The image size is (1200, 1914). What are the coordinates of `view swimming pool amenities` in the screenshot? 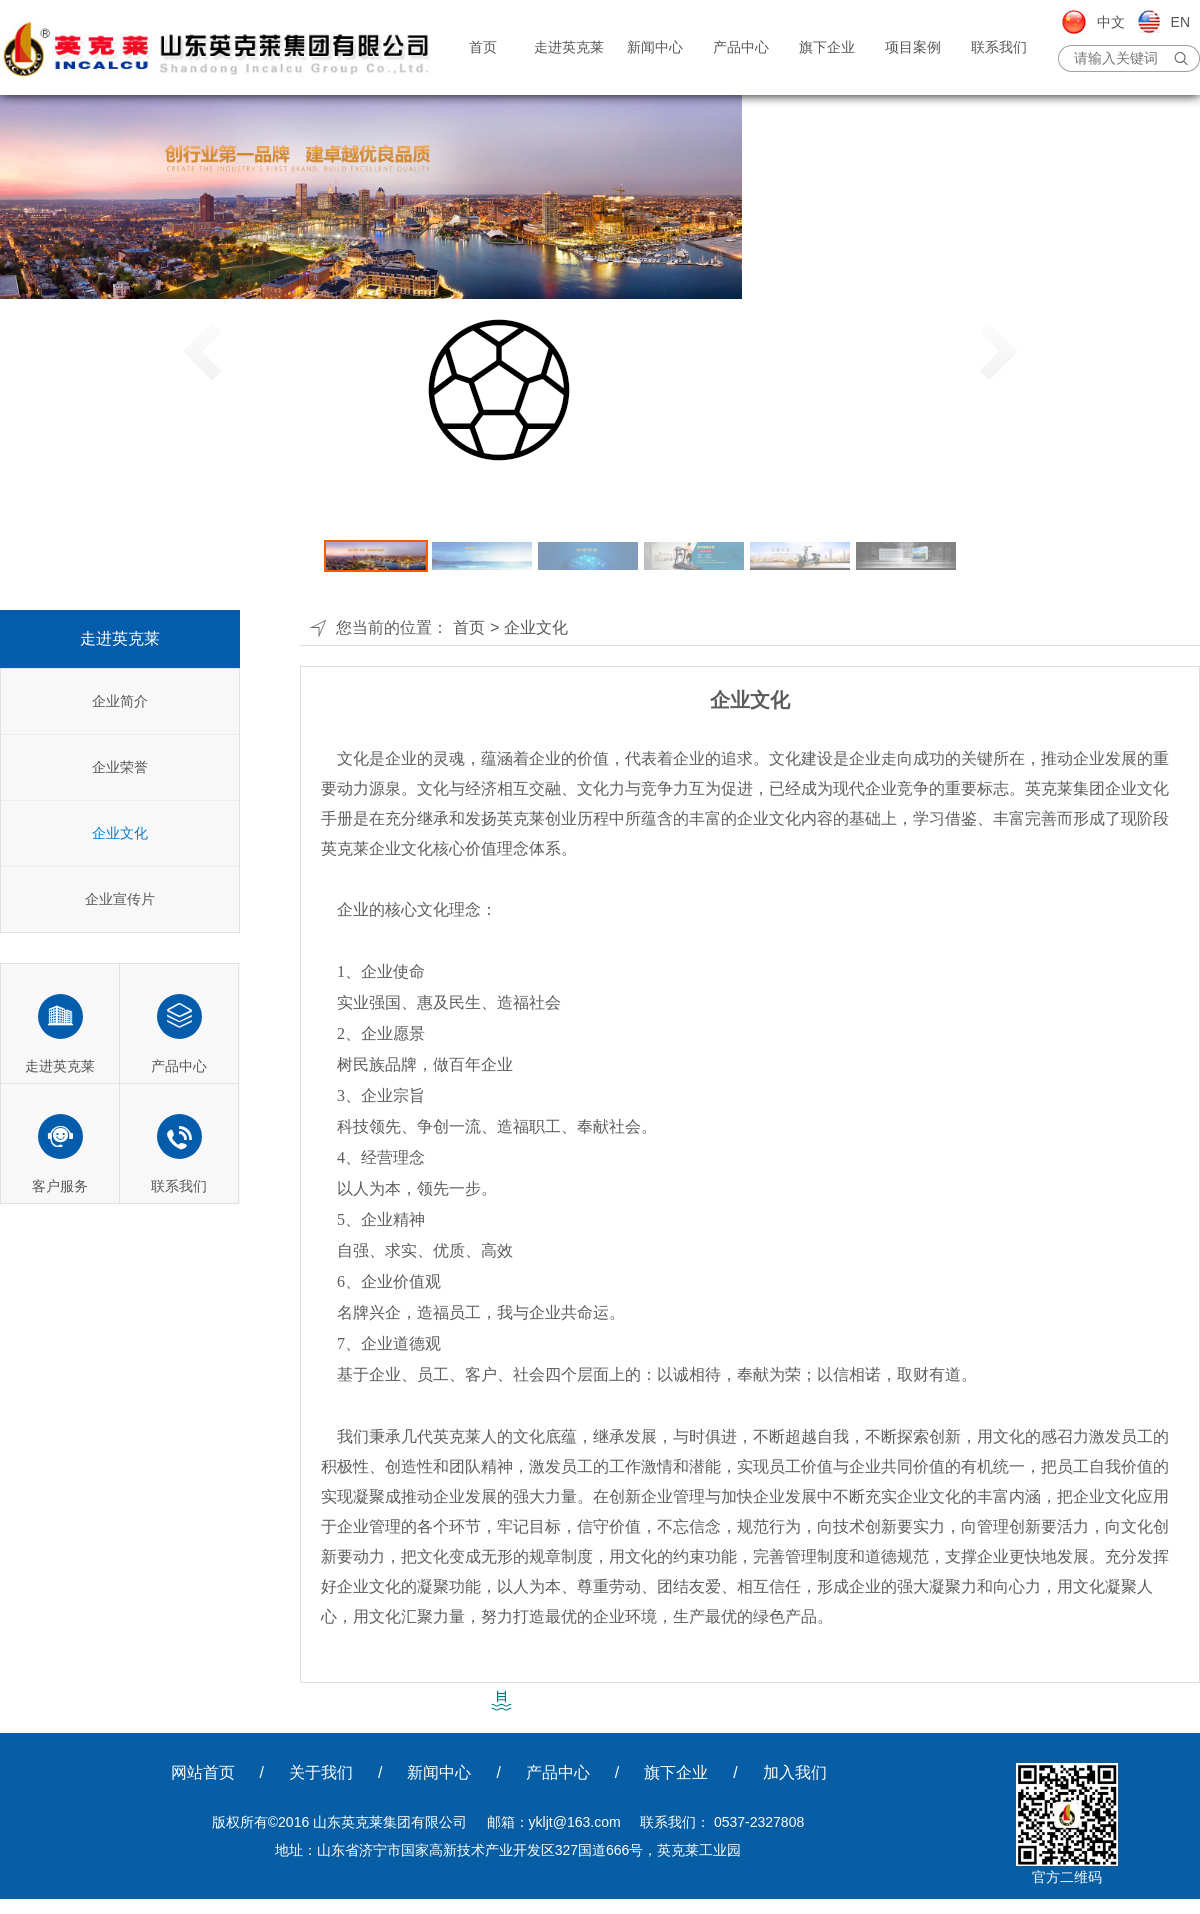 It's located at (501, 1700).